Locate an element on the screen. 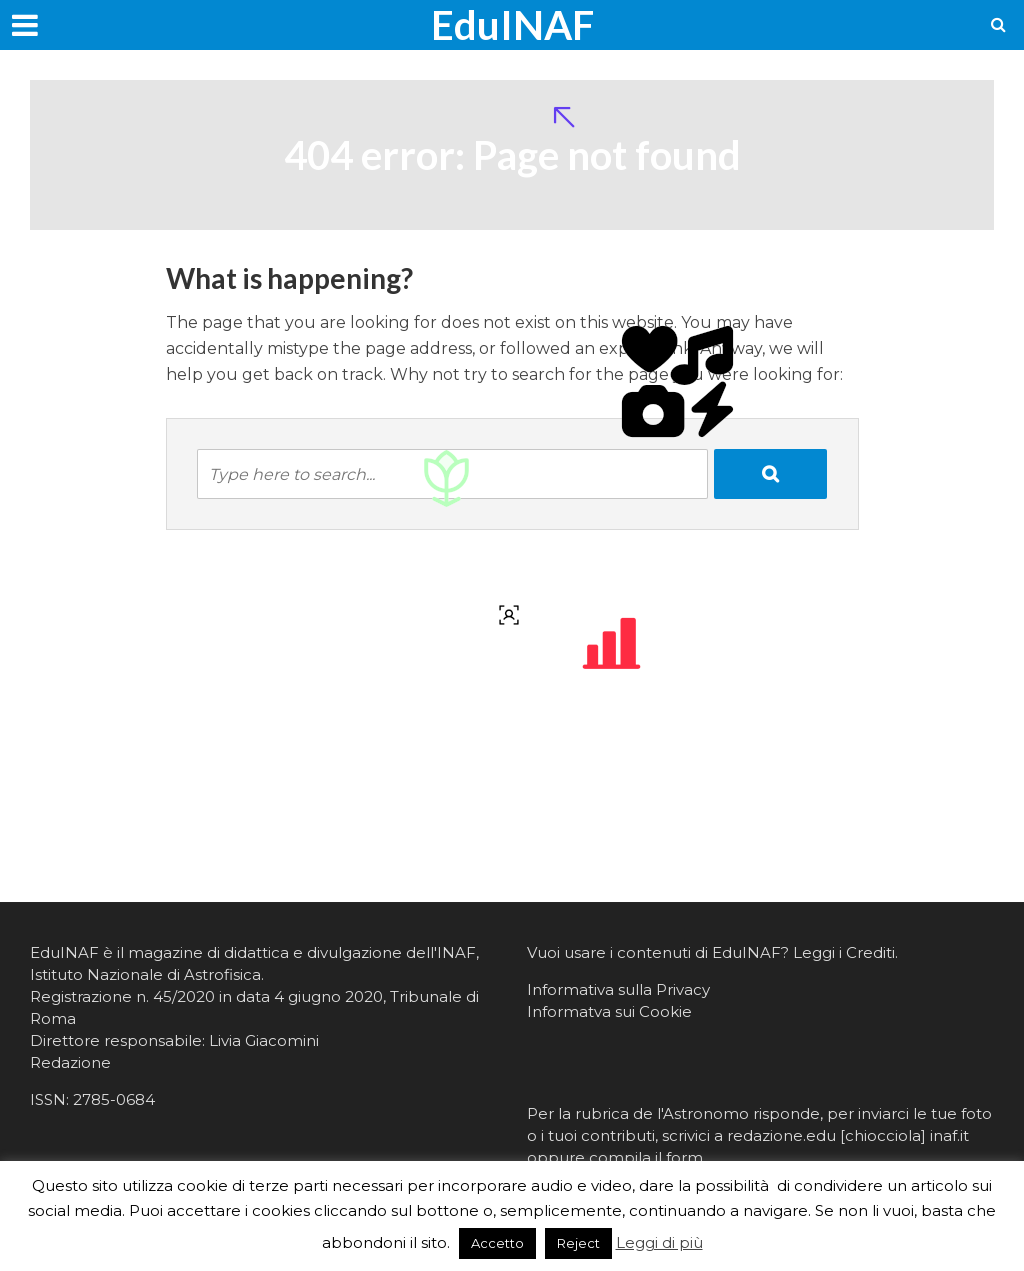  focus on or select a user profile is located at coordinates (509, 615).